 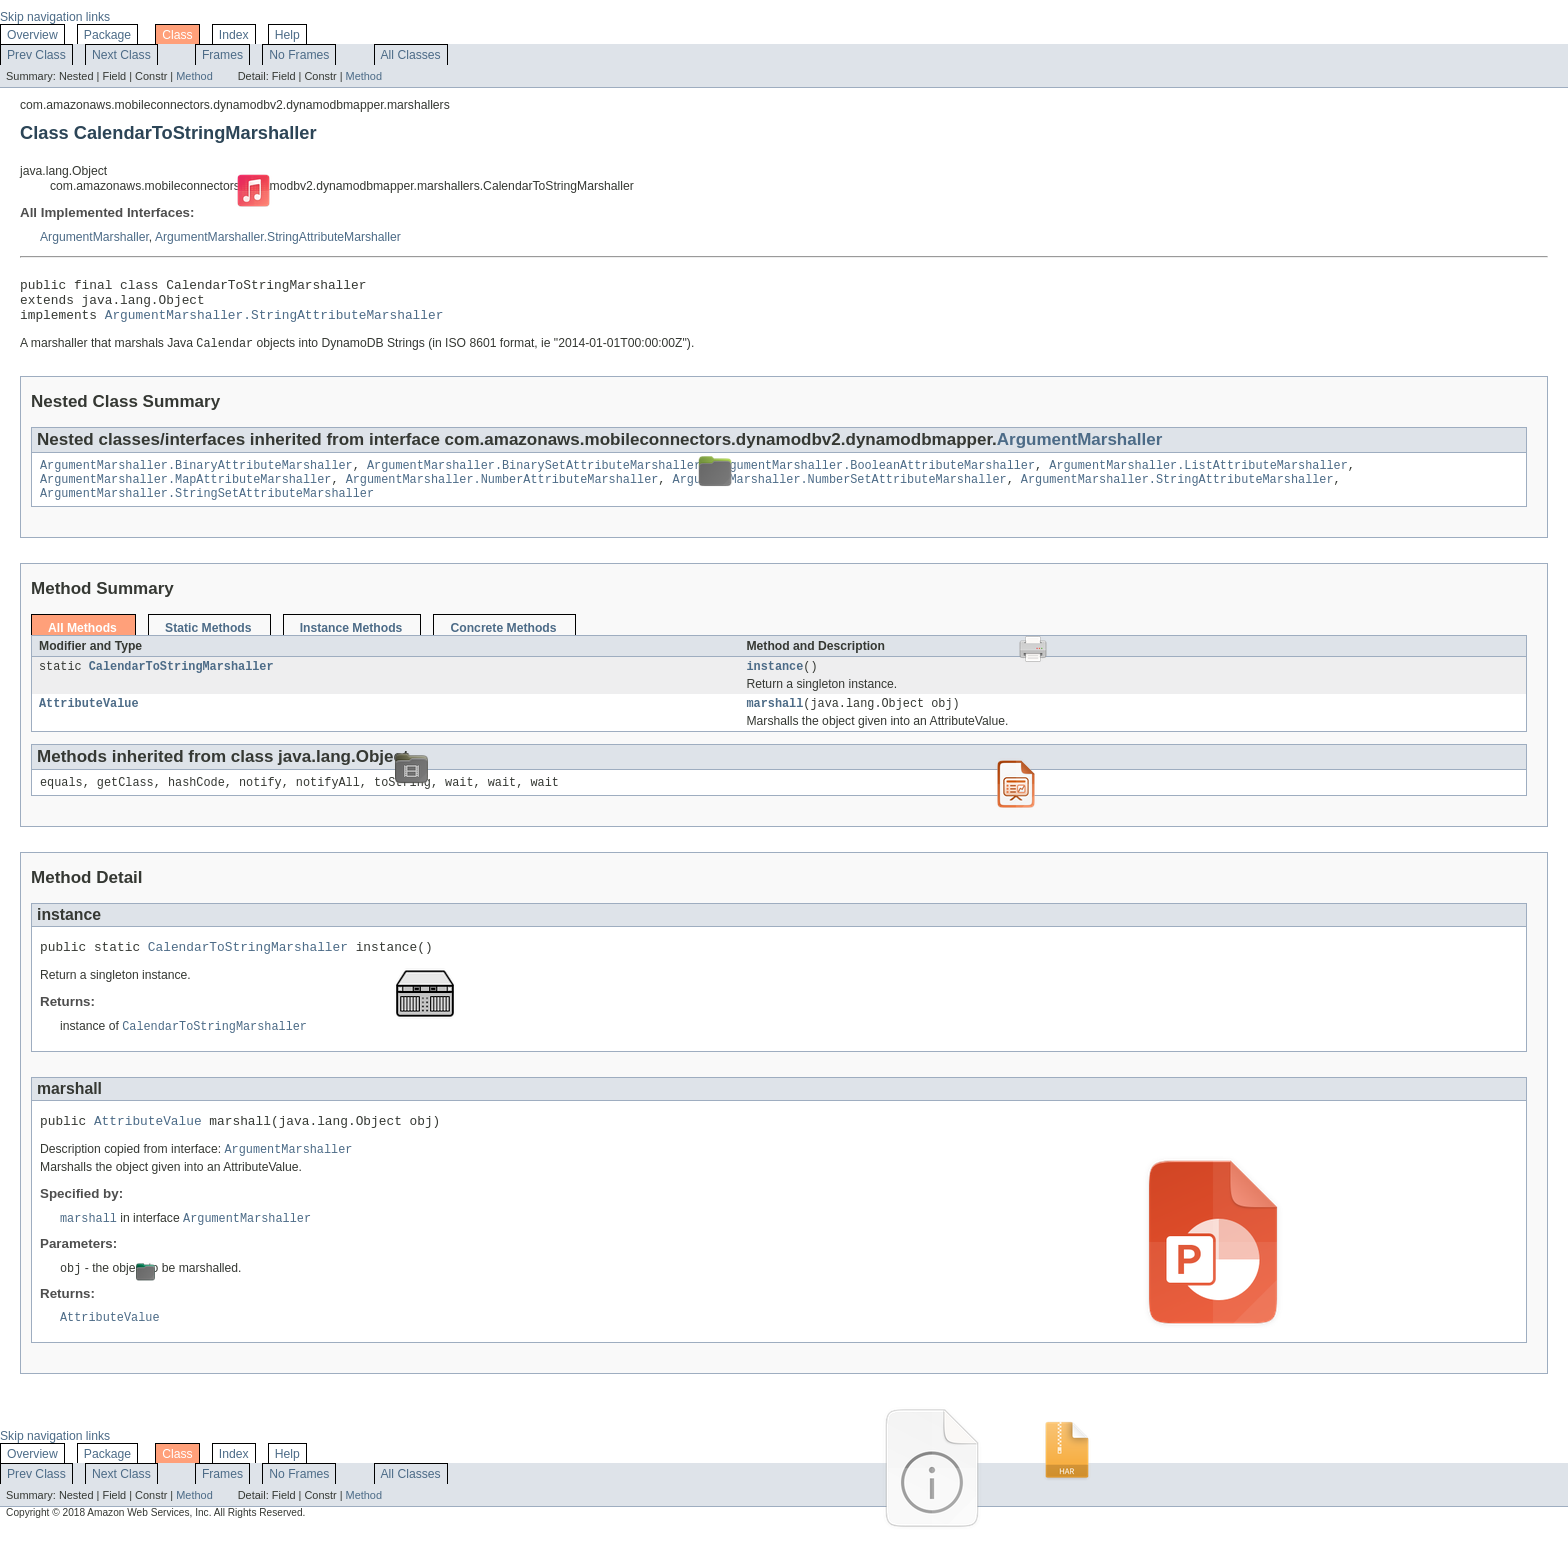 I want to click on open the music player app, so click(x=253, y=190).